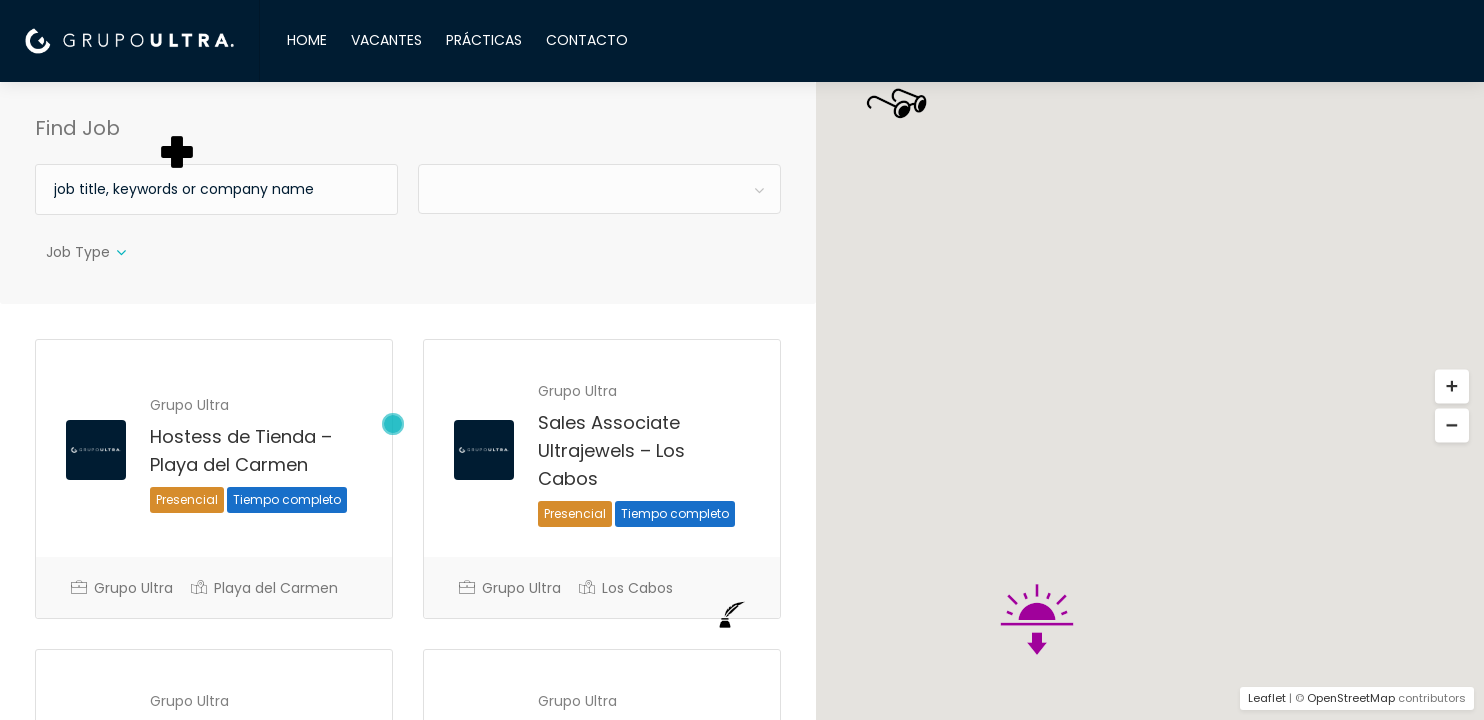 The image size is (1484, 720). What do you see at coordinates (177, 152) in the screenshot?
I see `indicates player health status is normal` at bounding box center [177, 152].